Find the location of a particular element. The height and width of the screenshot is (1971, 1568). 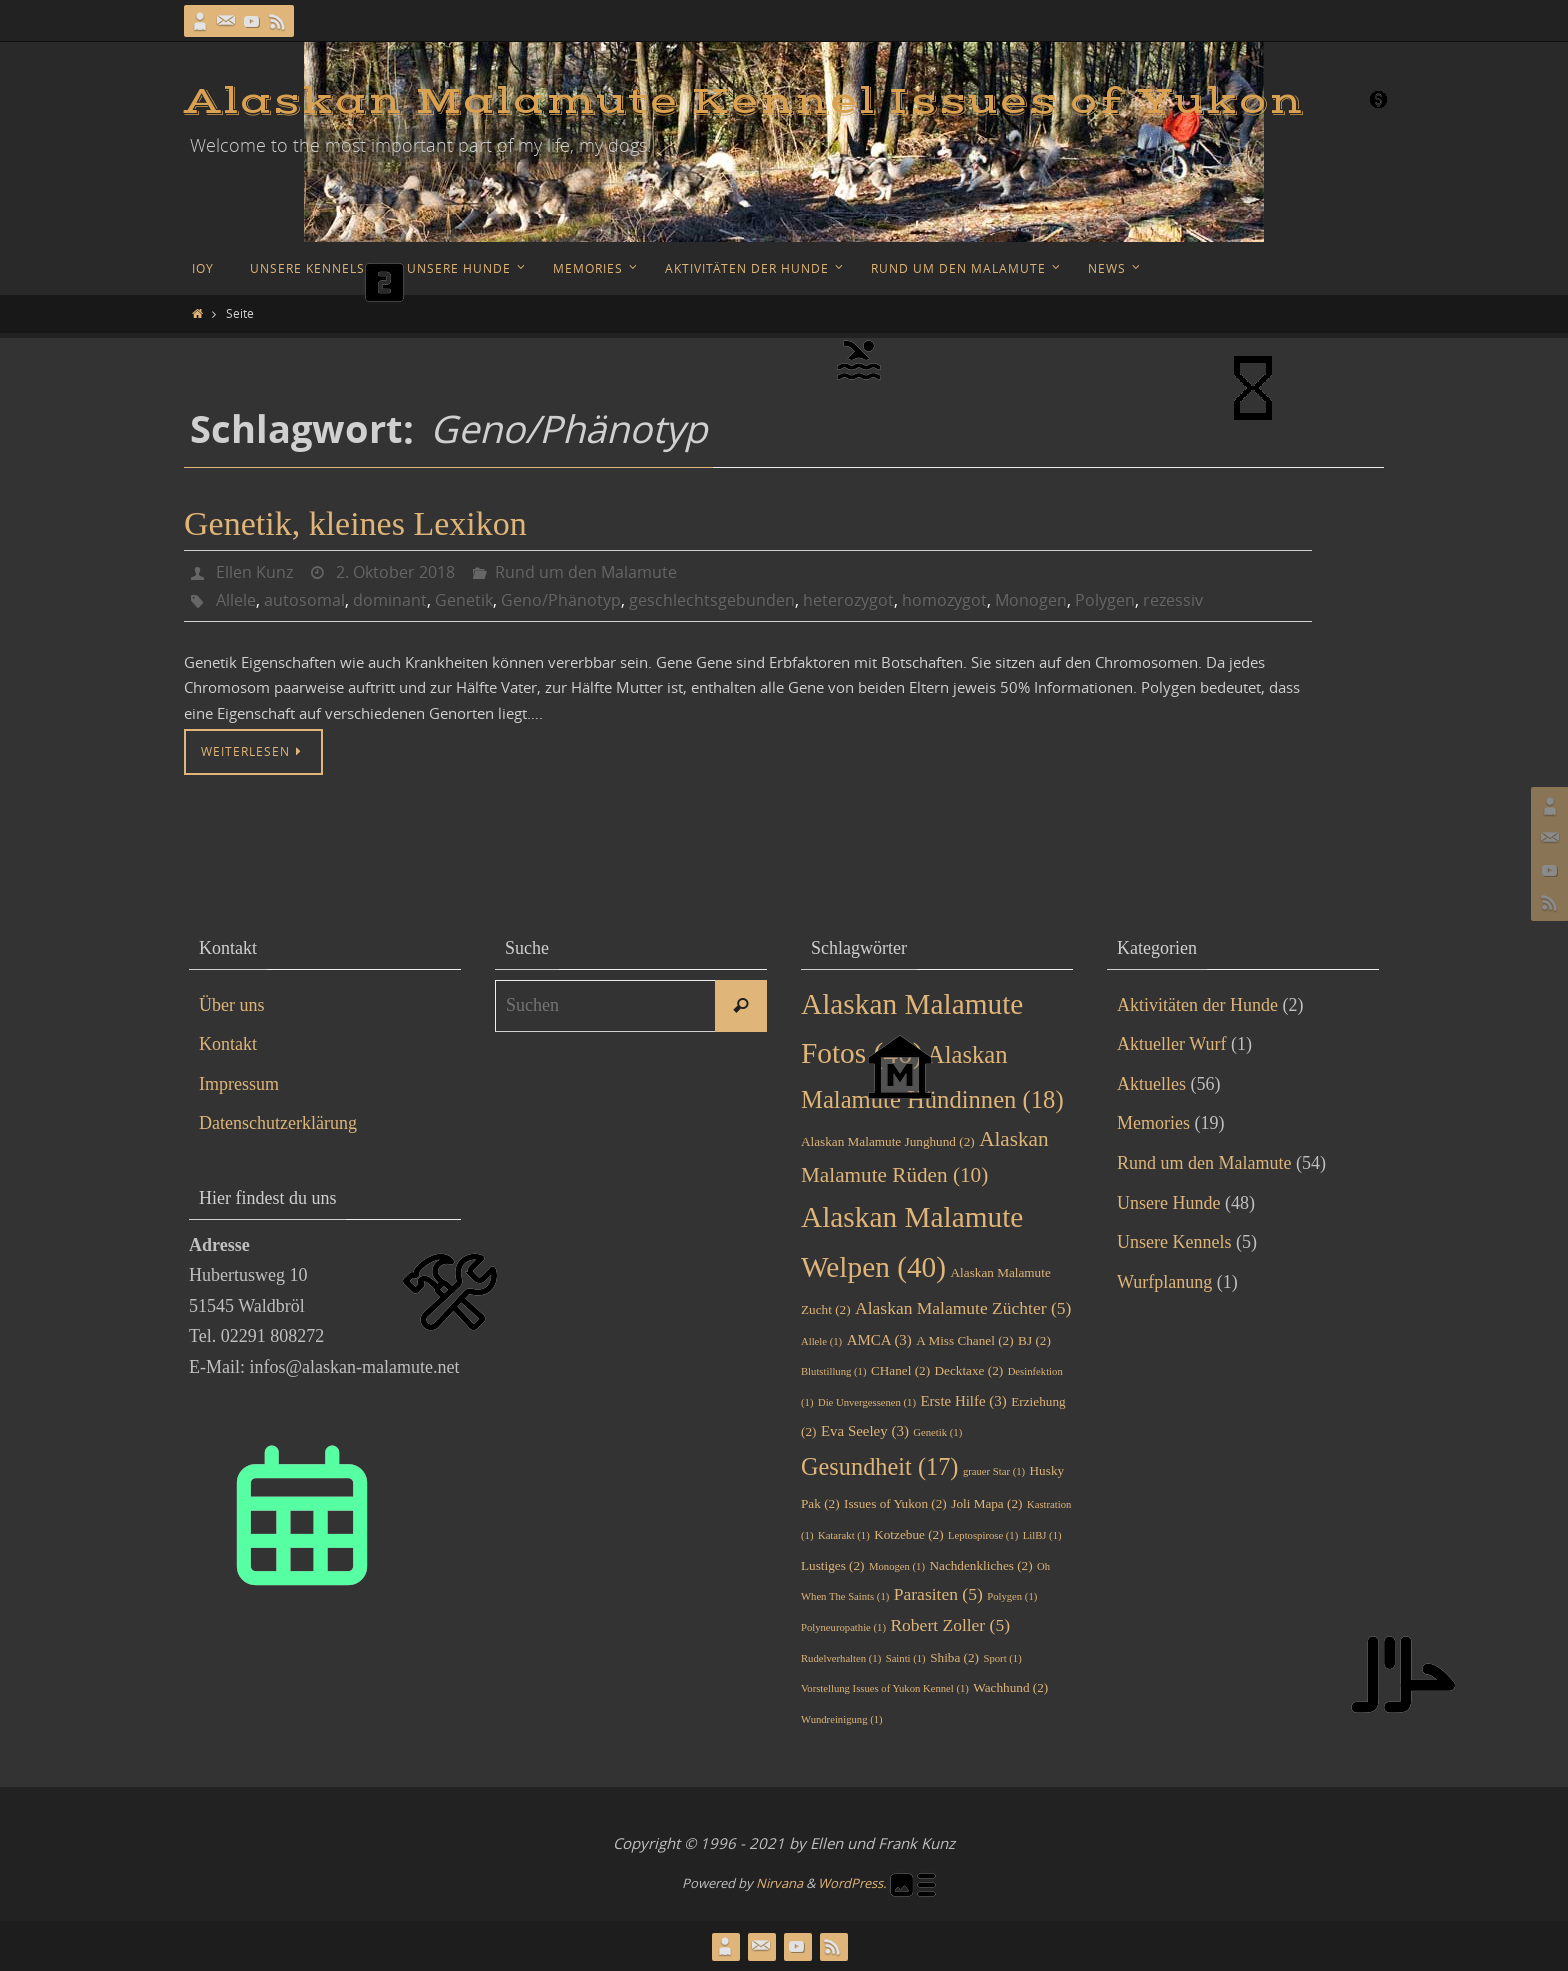

view pool or swimming amenities is located at coordinates (859, 360).